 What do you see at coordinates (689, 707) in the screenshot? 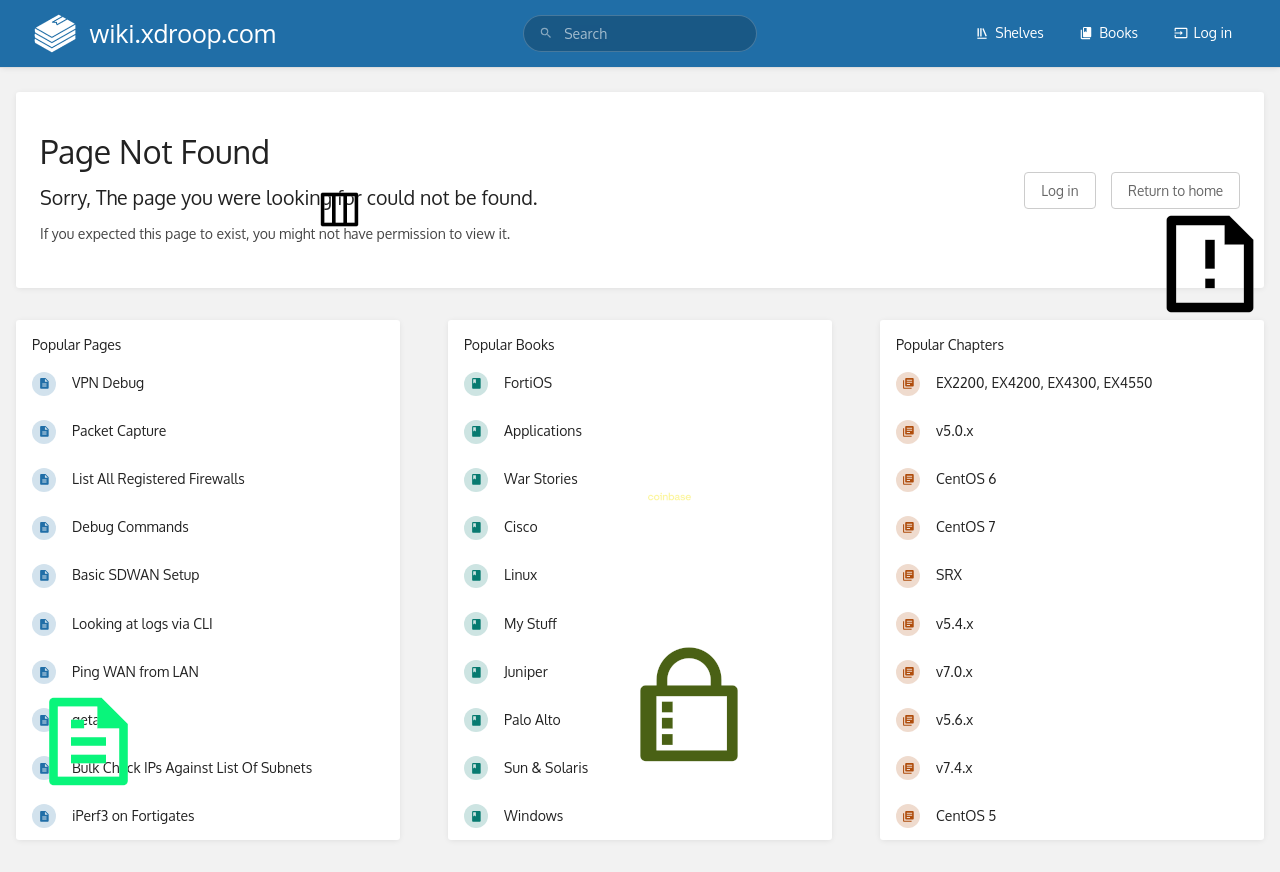
I see `indicates a private git repository` at bounding box center [689, 707].